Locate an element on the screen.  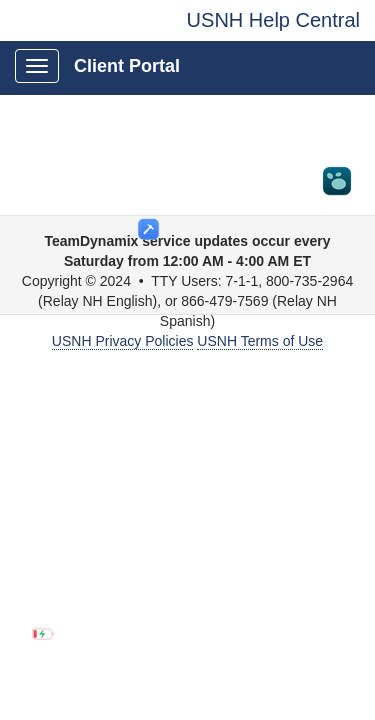
open logseq app is located at coordinates (337, 181).